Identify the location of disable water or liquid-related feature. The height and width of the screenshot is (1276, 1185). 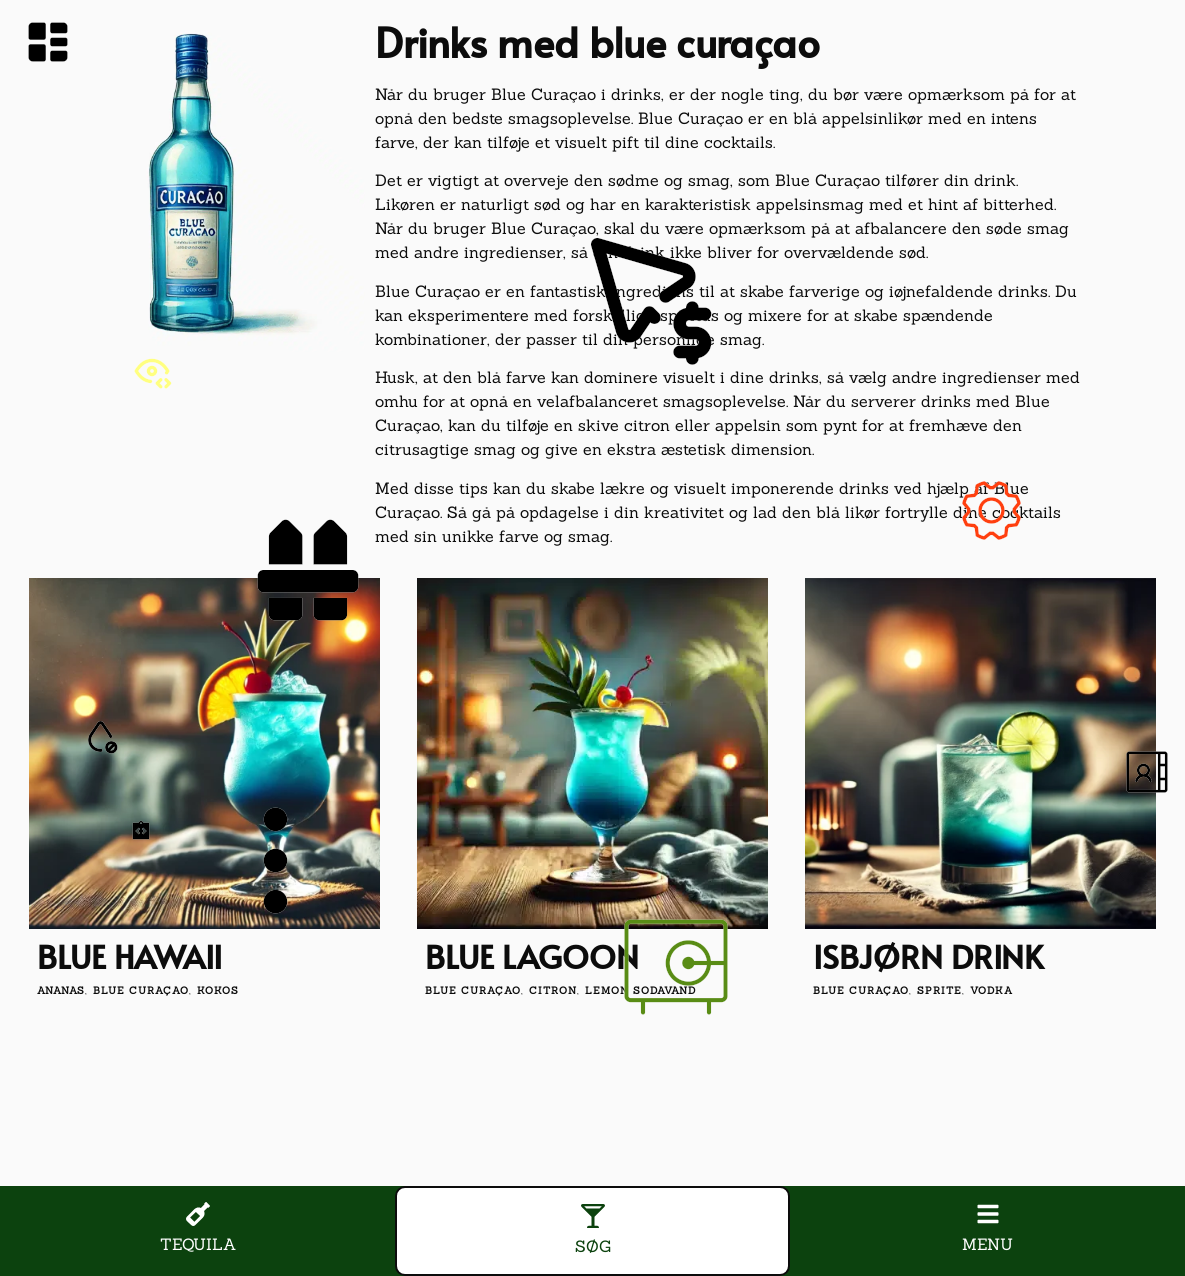
(100, 736).